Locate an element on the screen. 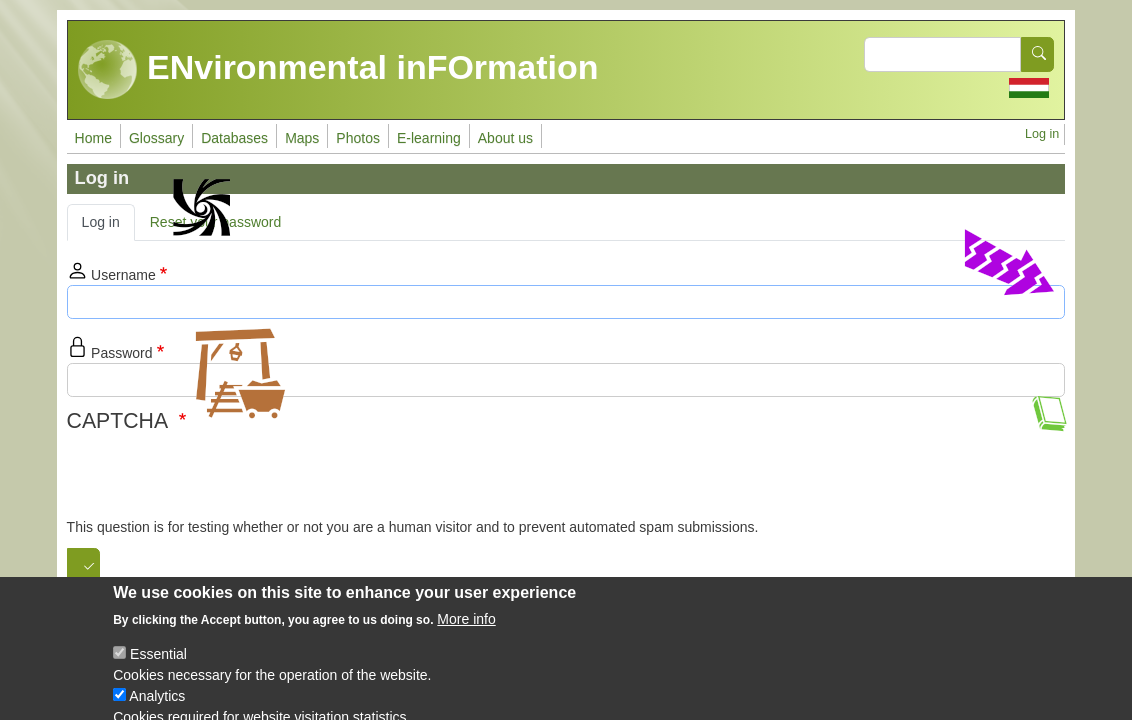 Image resolution: width=1132 pixels, height=720 pixels. activate vortex or whirlpool ability is located at coordinates (201, 207).